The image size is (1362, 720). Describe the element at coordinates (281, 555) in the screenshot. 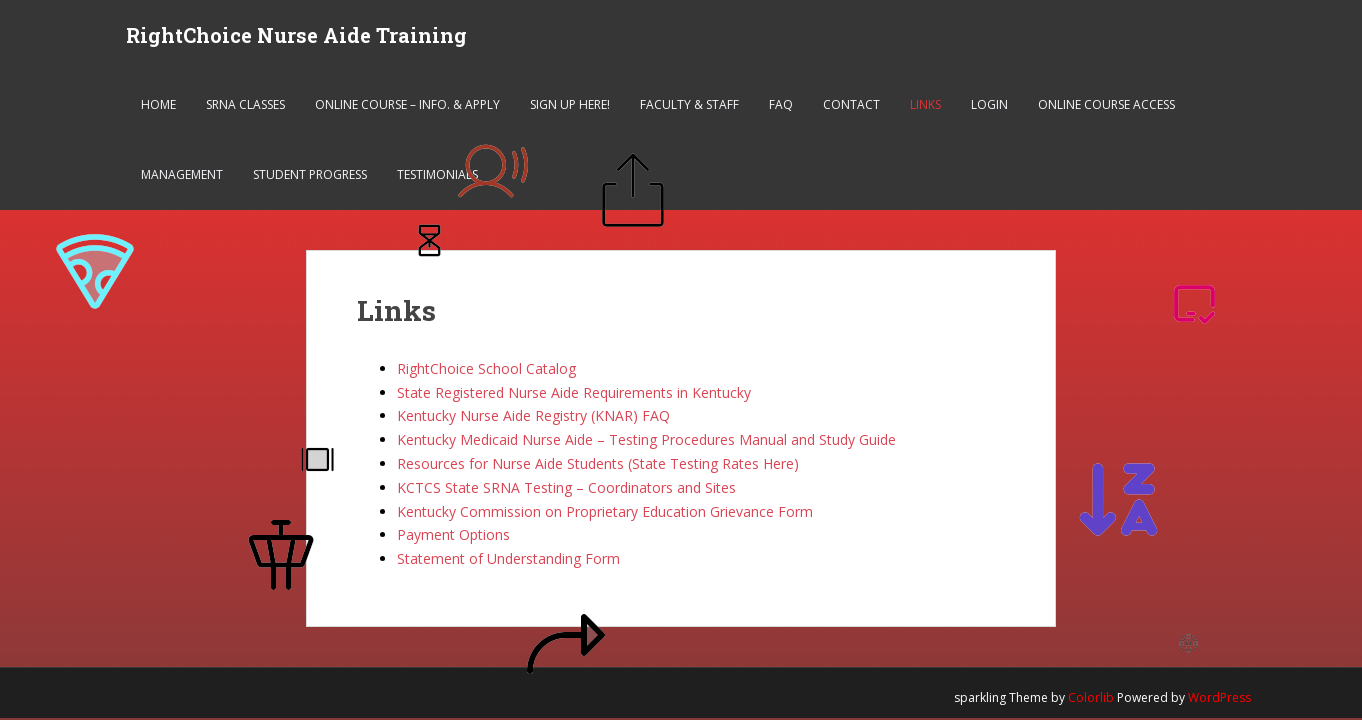

I see `access air traffic control features` at that location.